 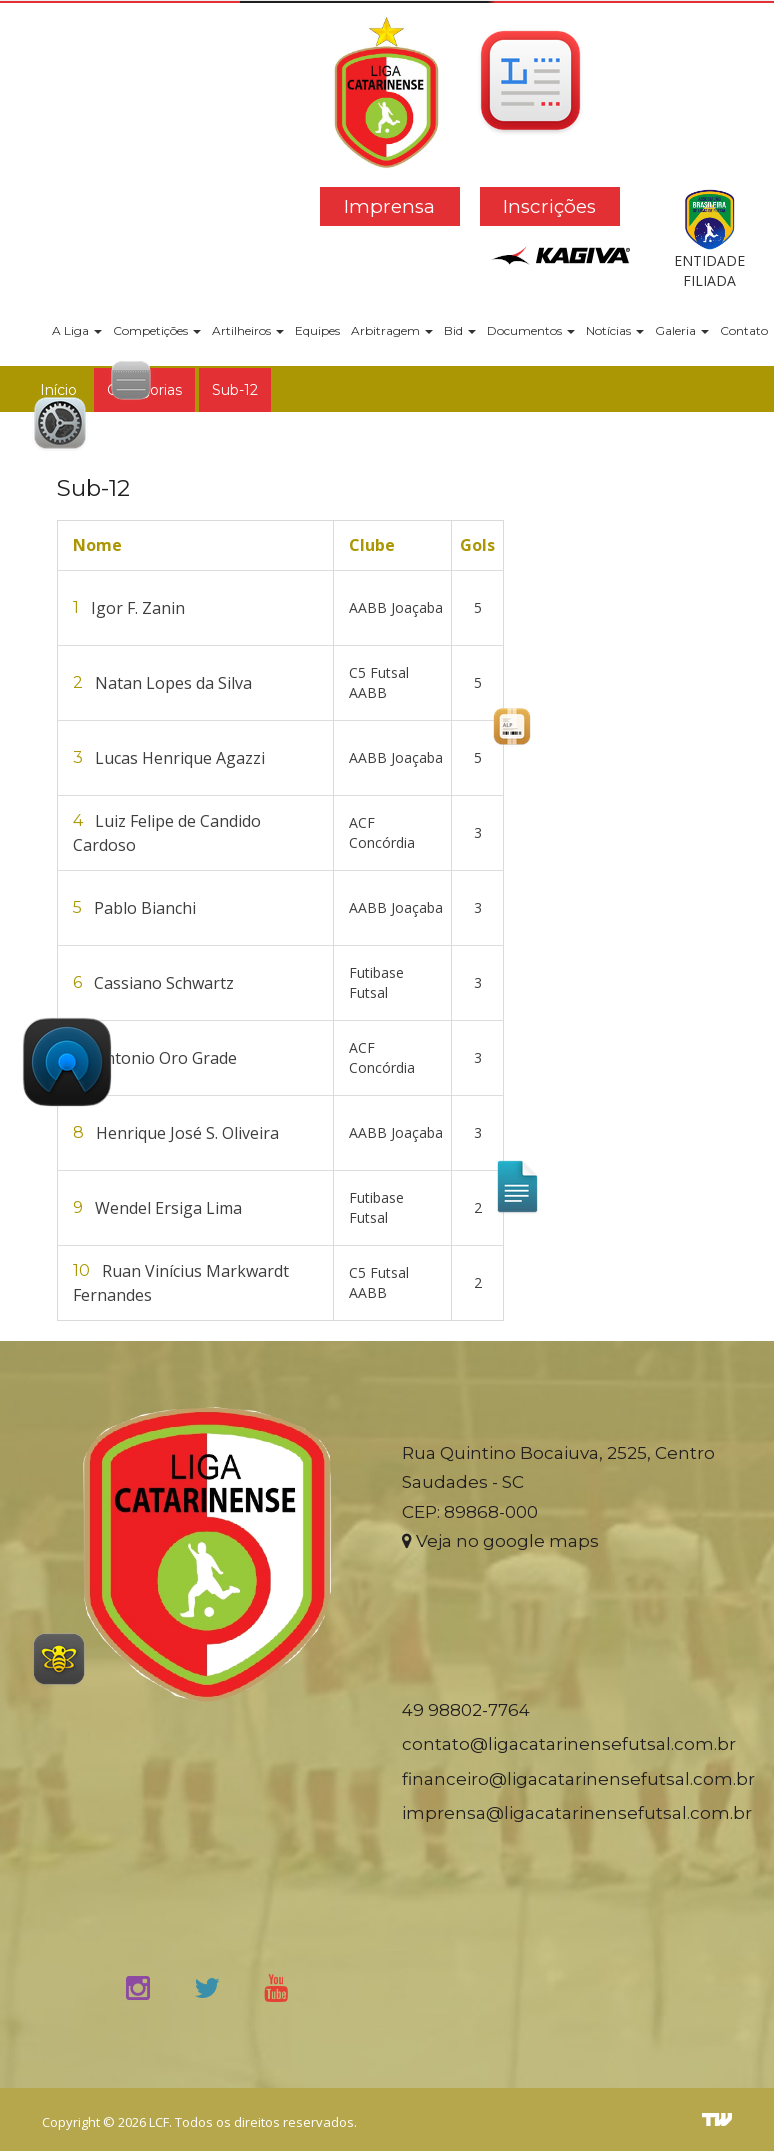 I want to click on open the notes app, so click(x=131, y=380).